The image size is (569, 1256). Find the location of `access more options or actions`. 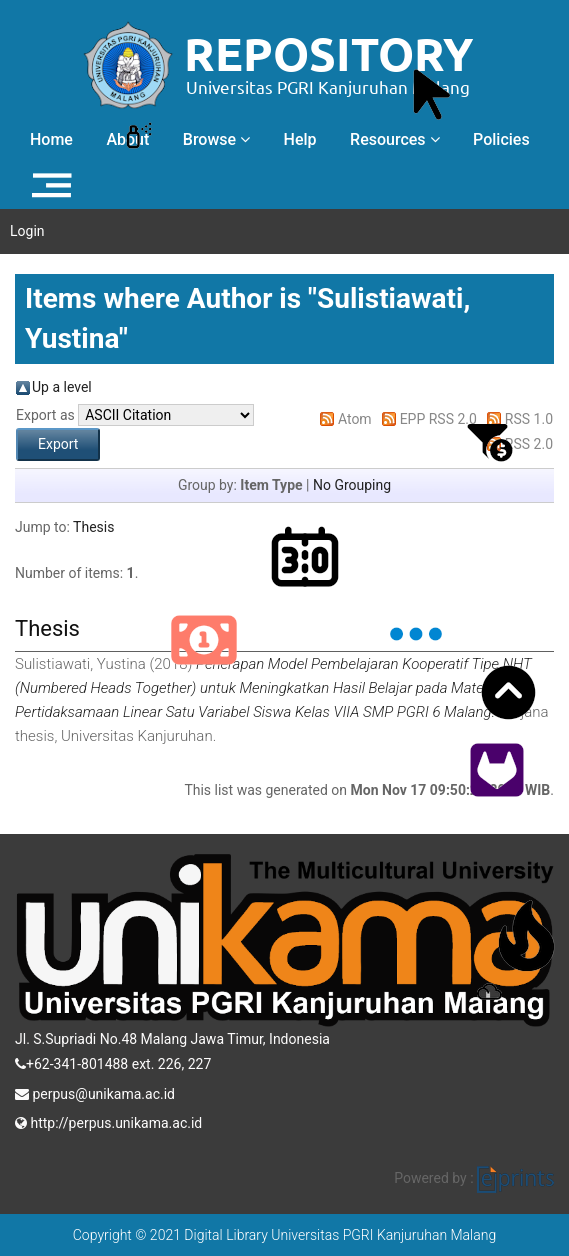

access more options or actions is located at coordinates (416, 634).